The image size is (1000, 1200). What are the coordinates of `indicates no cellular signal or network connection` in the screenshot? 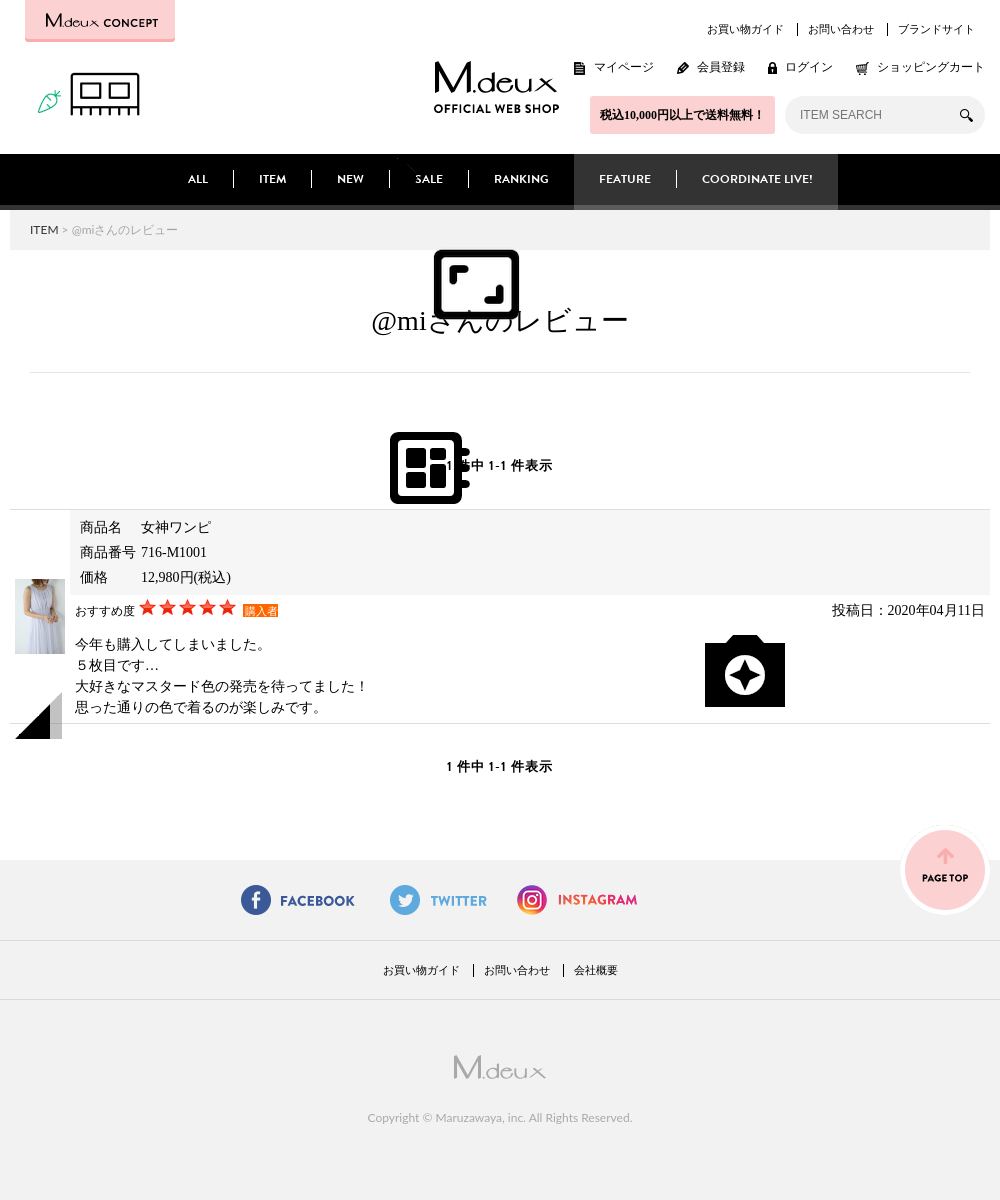 It's located at (406, 167).